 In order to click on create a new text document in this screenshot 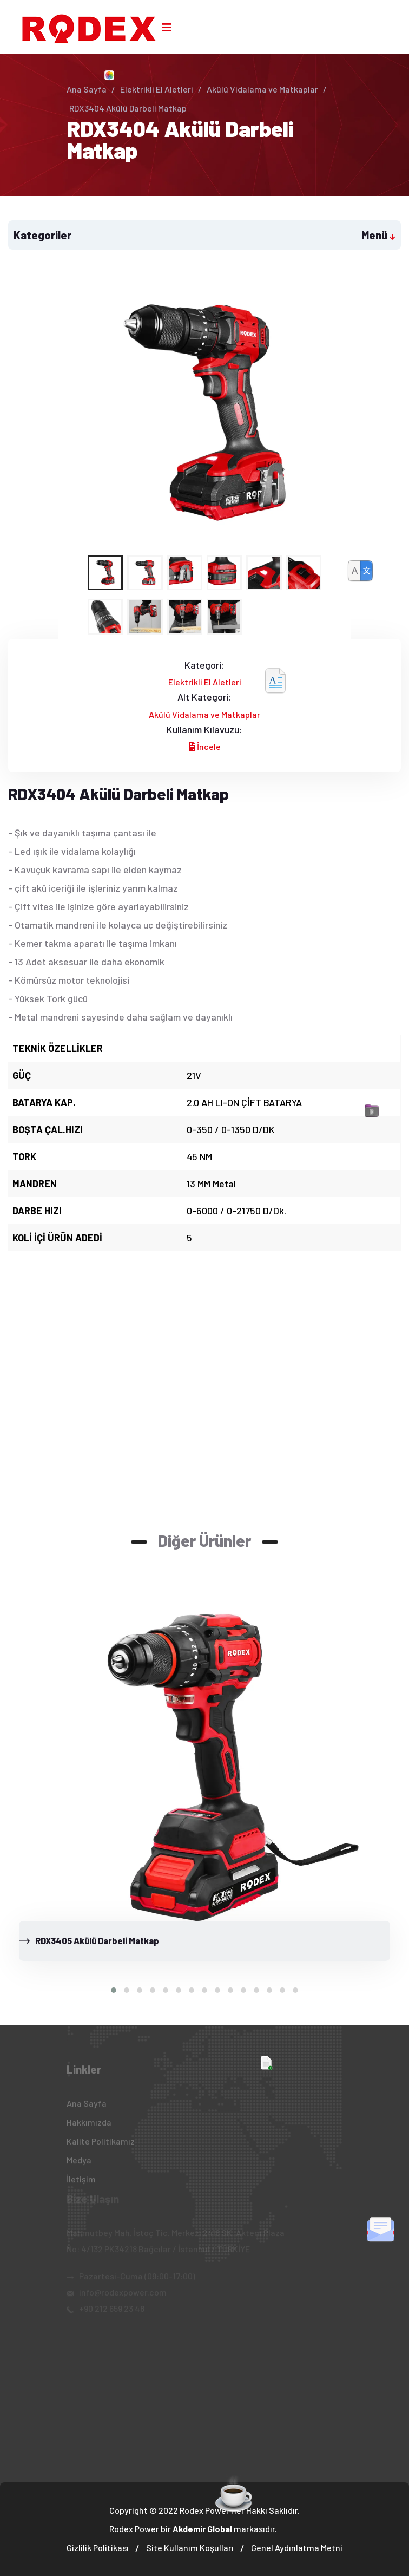, I will do `click(266, 2063)`.